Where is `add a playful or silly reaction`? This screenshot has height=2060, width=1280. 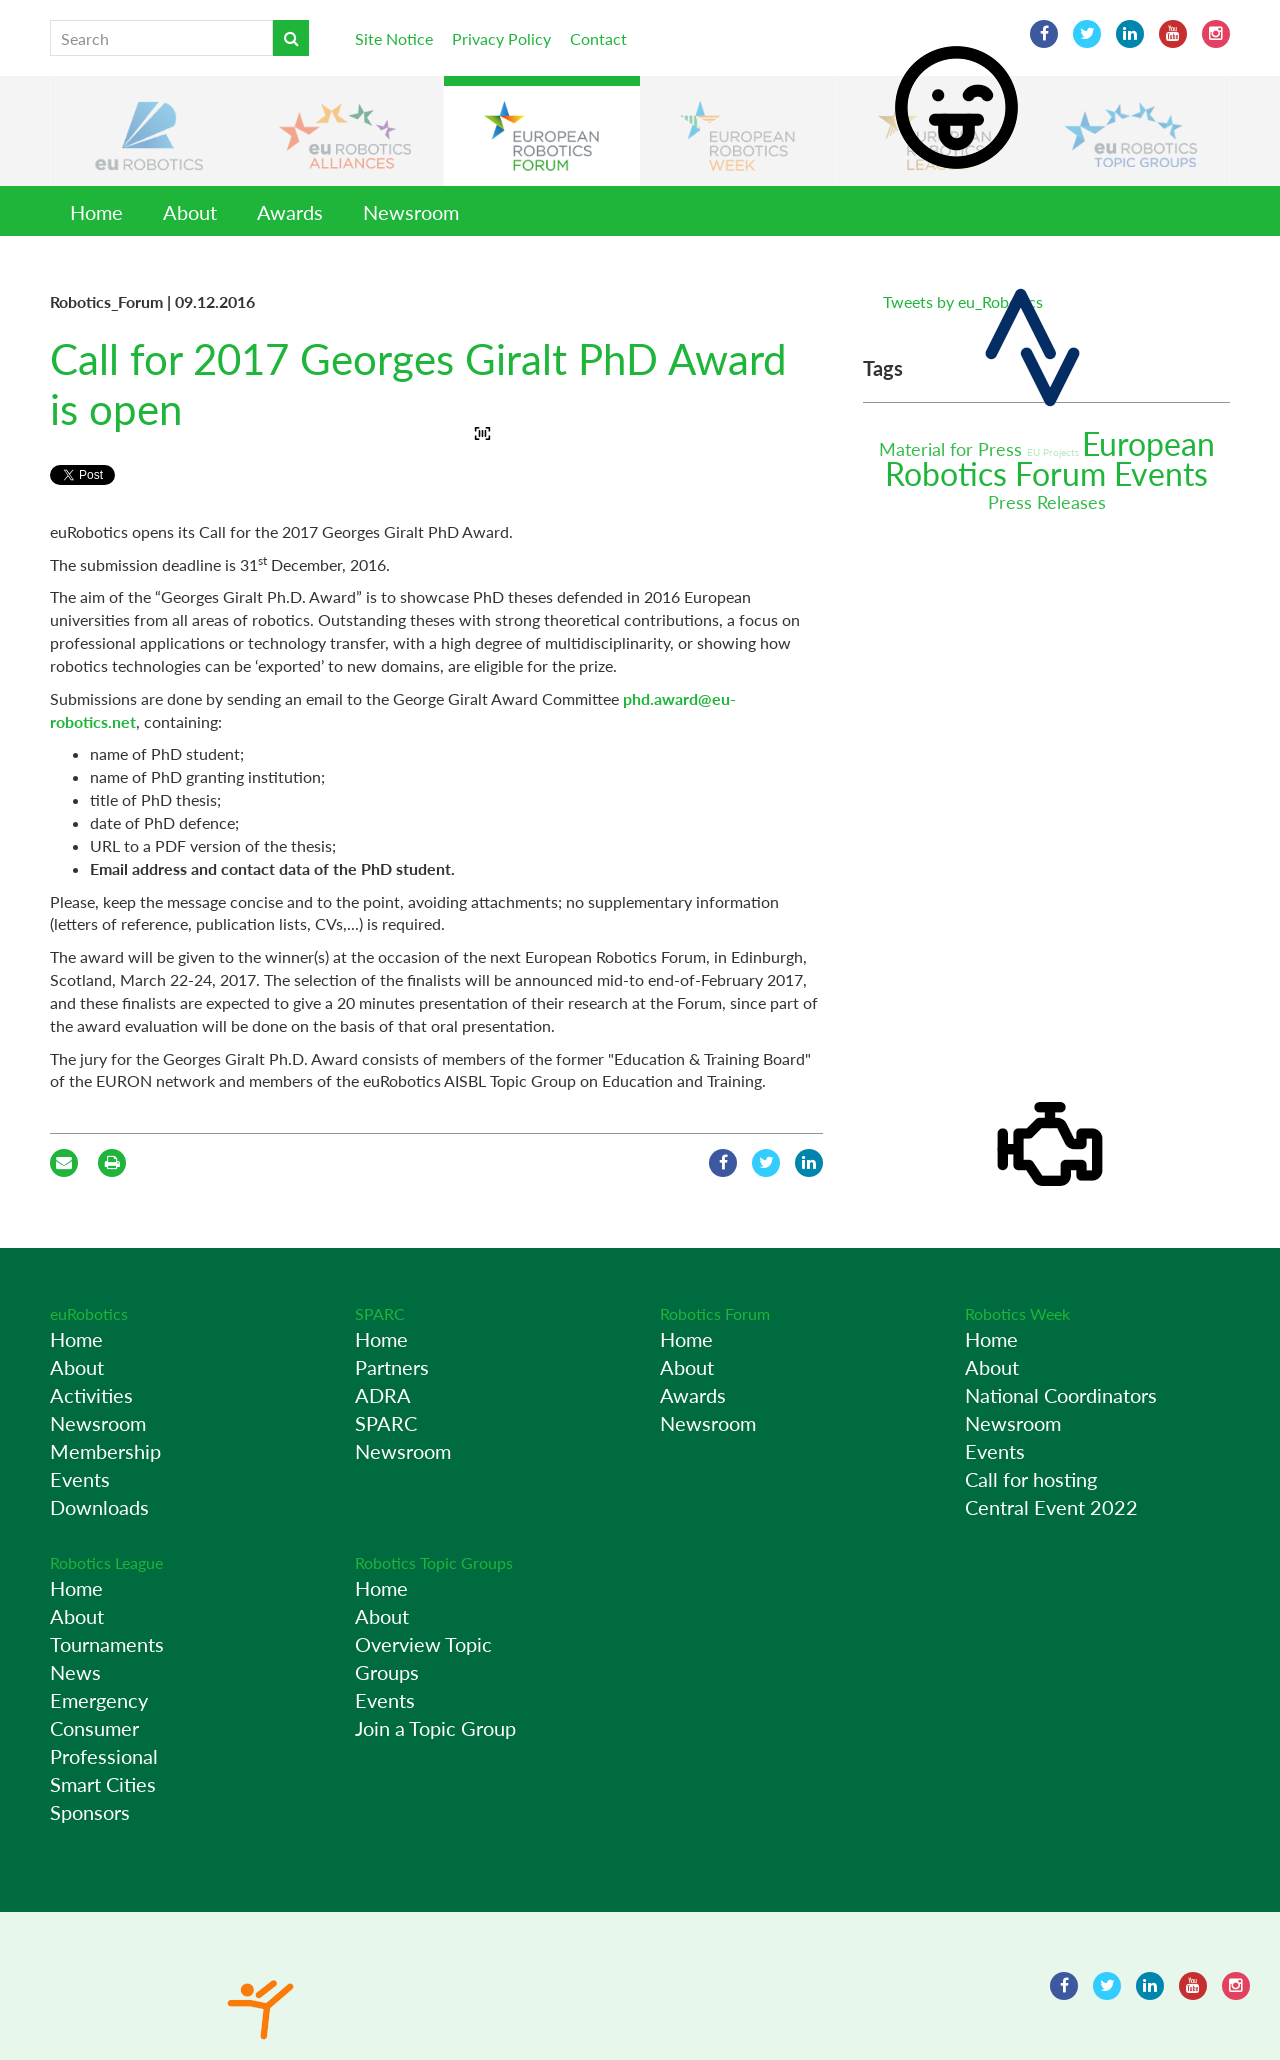
add a playful or silly reaction is located at coordinates (956, 107).